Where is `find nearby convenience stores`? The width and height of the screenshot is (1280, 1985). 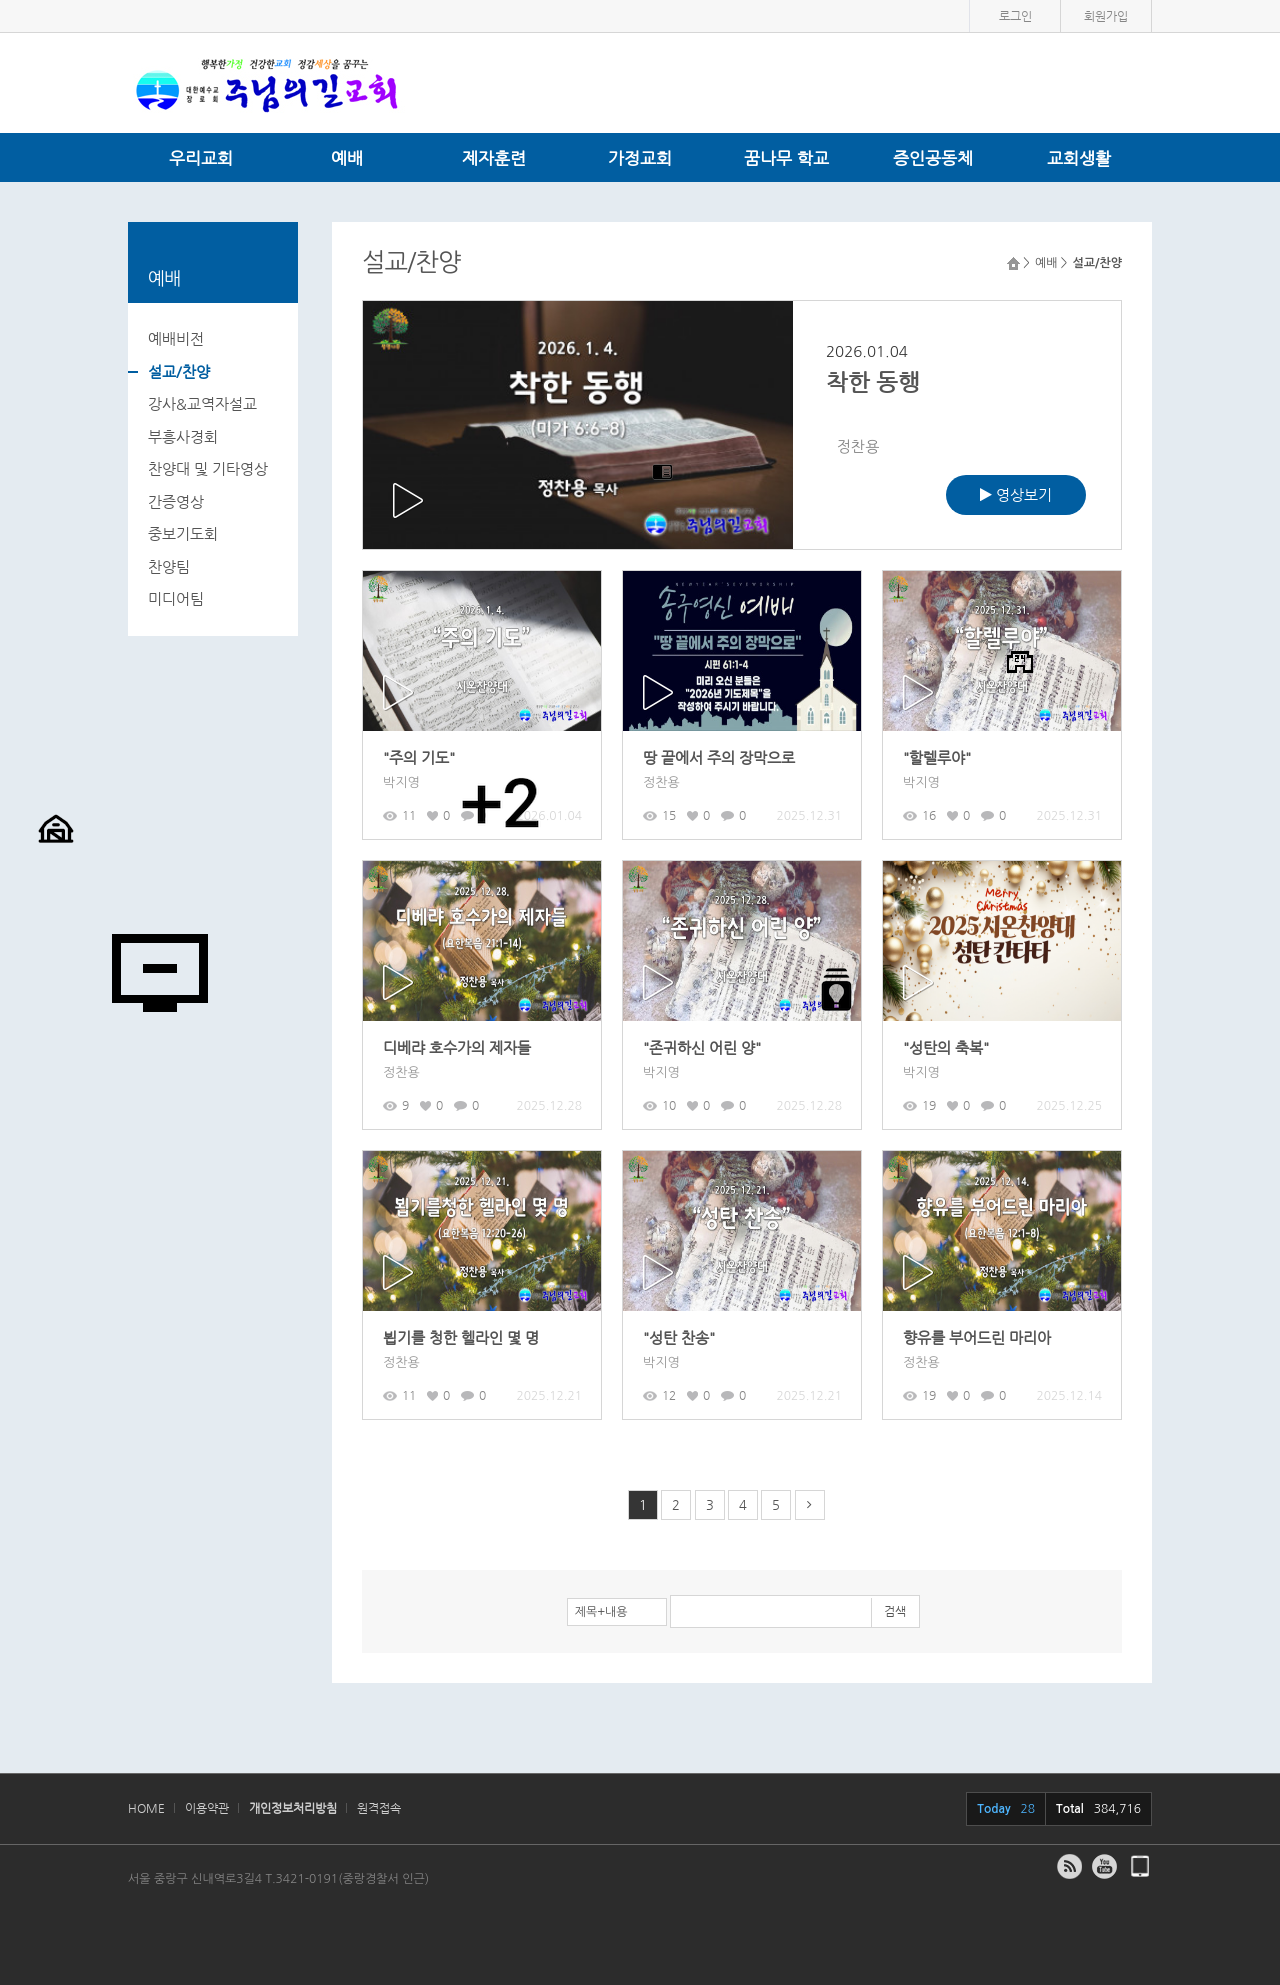
find nearby convenience stores is located at coordinates (1020, 662).